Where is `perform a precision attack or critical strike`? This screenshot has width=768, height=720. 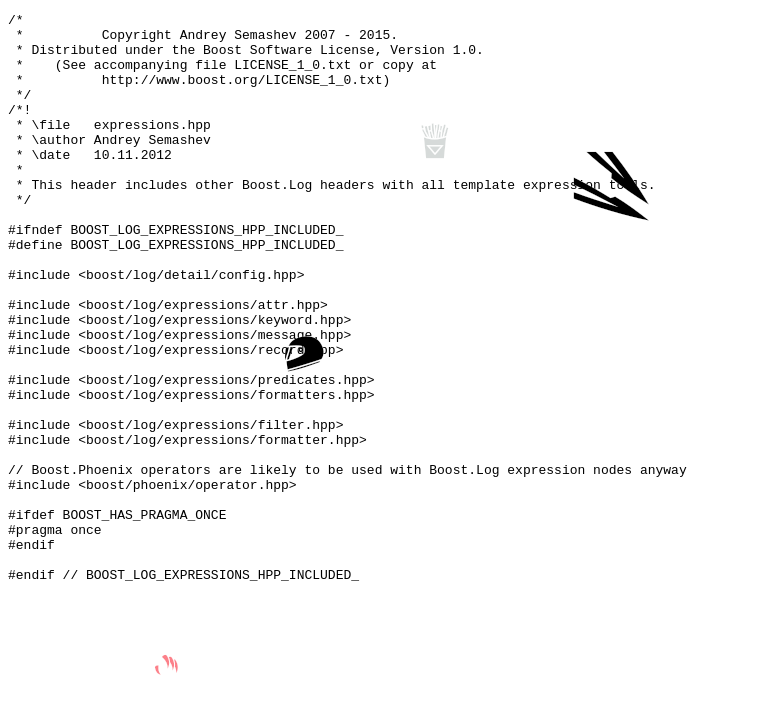 perform a precision attack or critical strike is located at coordinates (611, 189).